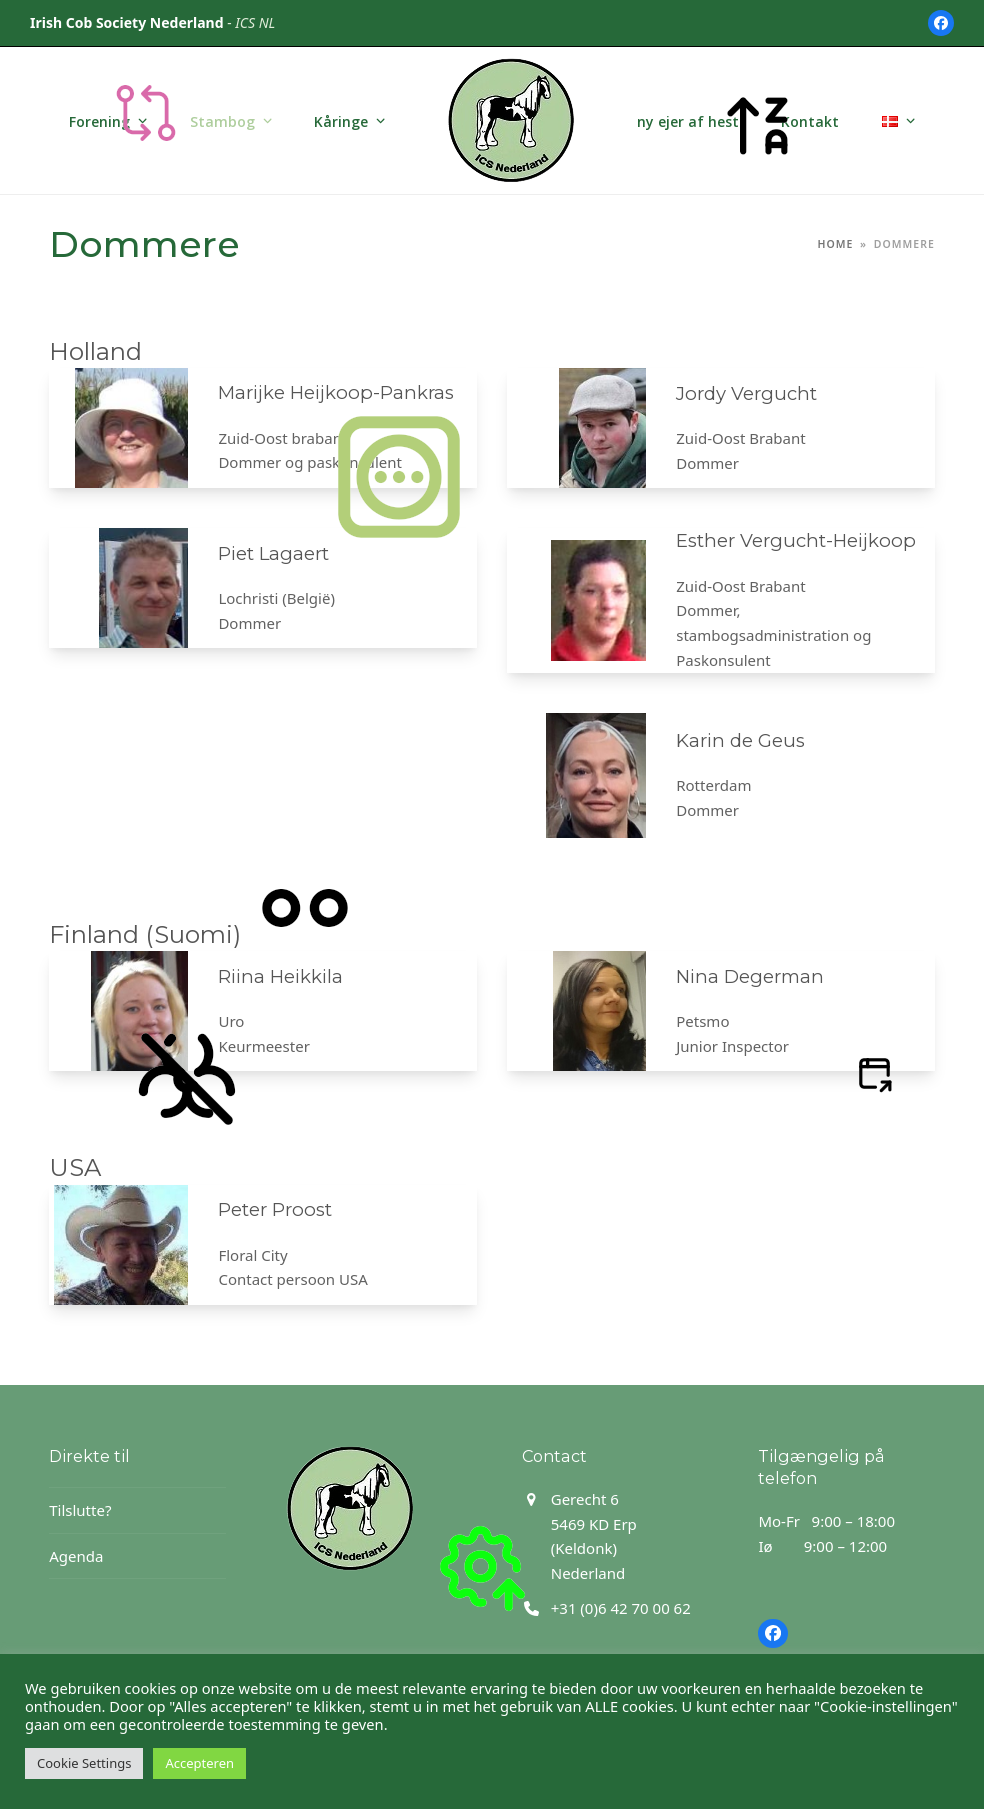  Describe the element at coordinates (480, 1566) in the screenshot. I see `upgrade or update settings` at that location.